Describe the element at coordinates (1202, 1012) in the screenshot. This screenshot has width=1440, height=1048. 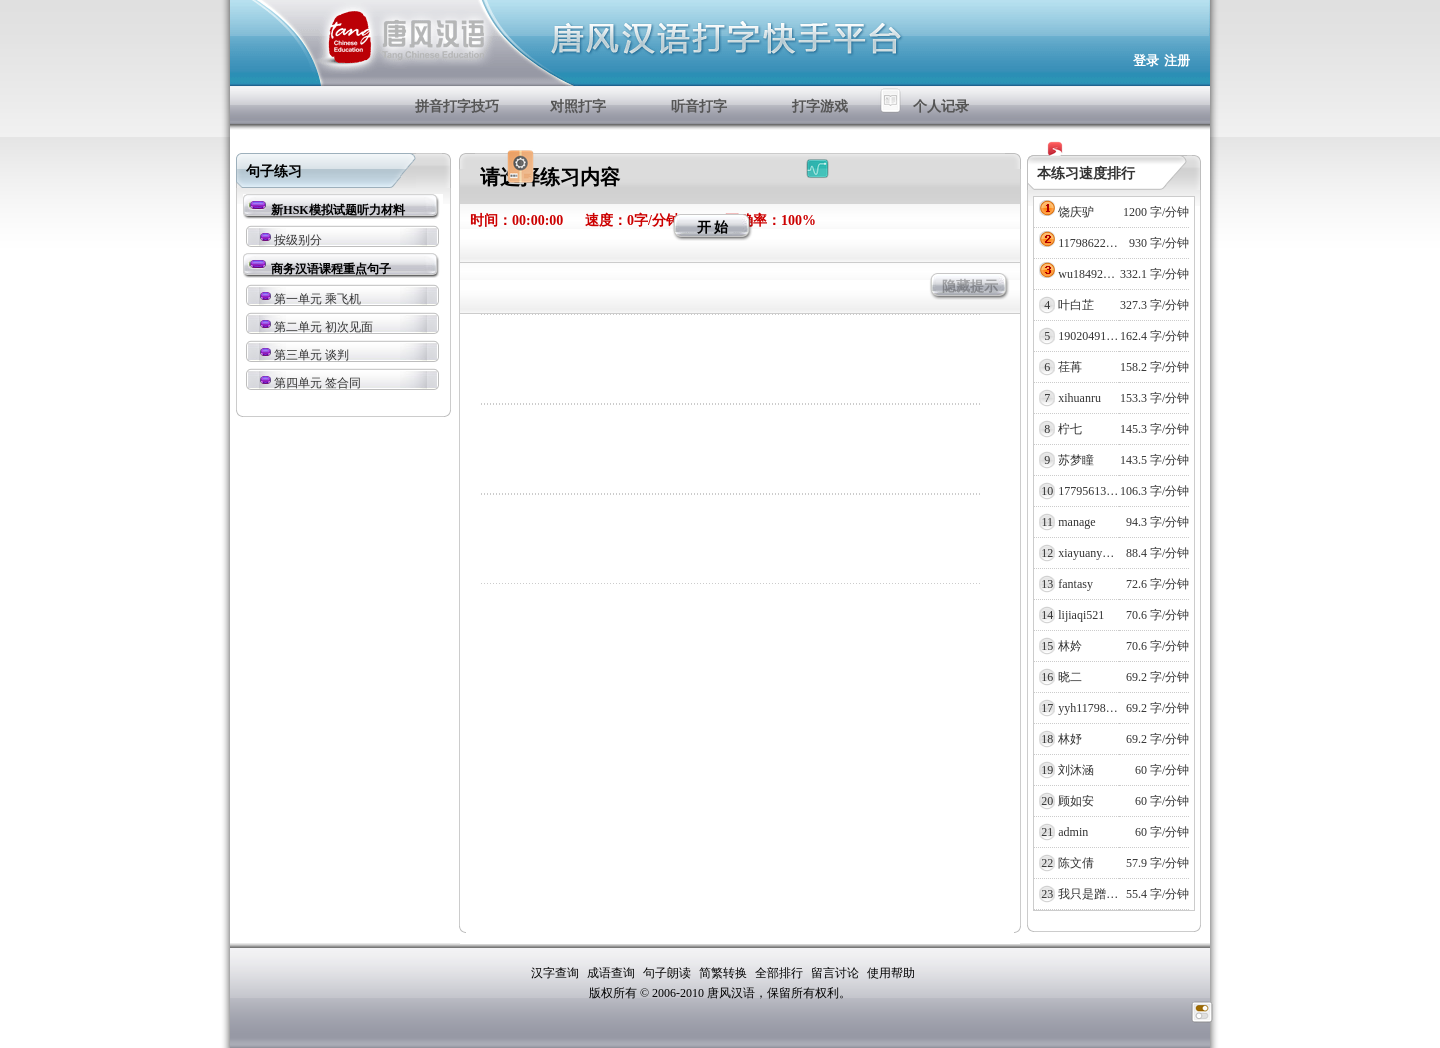
I see `open system tweaks or settings customization` at that location.